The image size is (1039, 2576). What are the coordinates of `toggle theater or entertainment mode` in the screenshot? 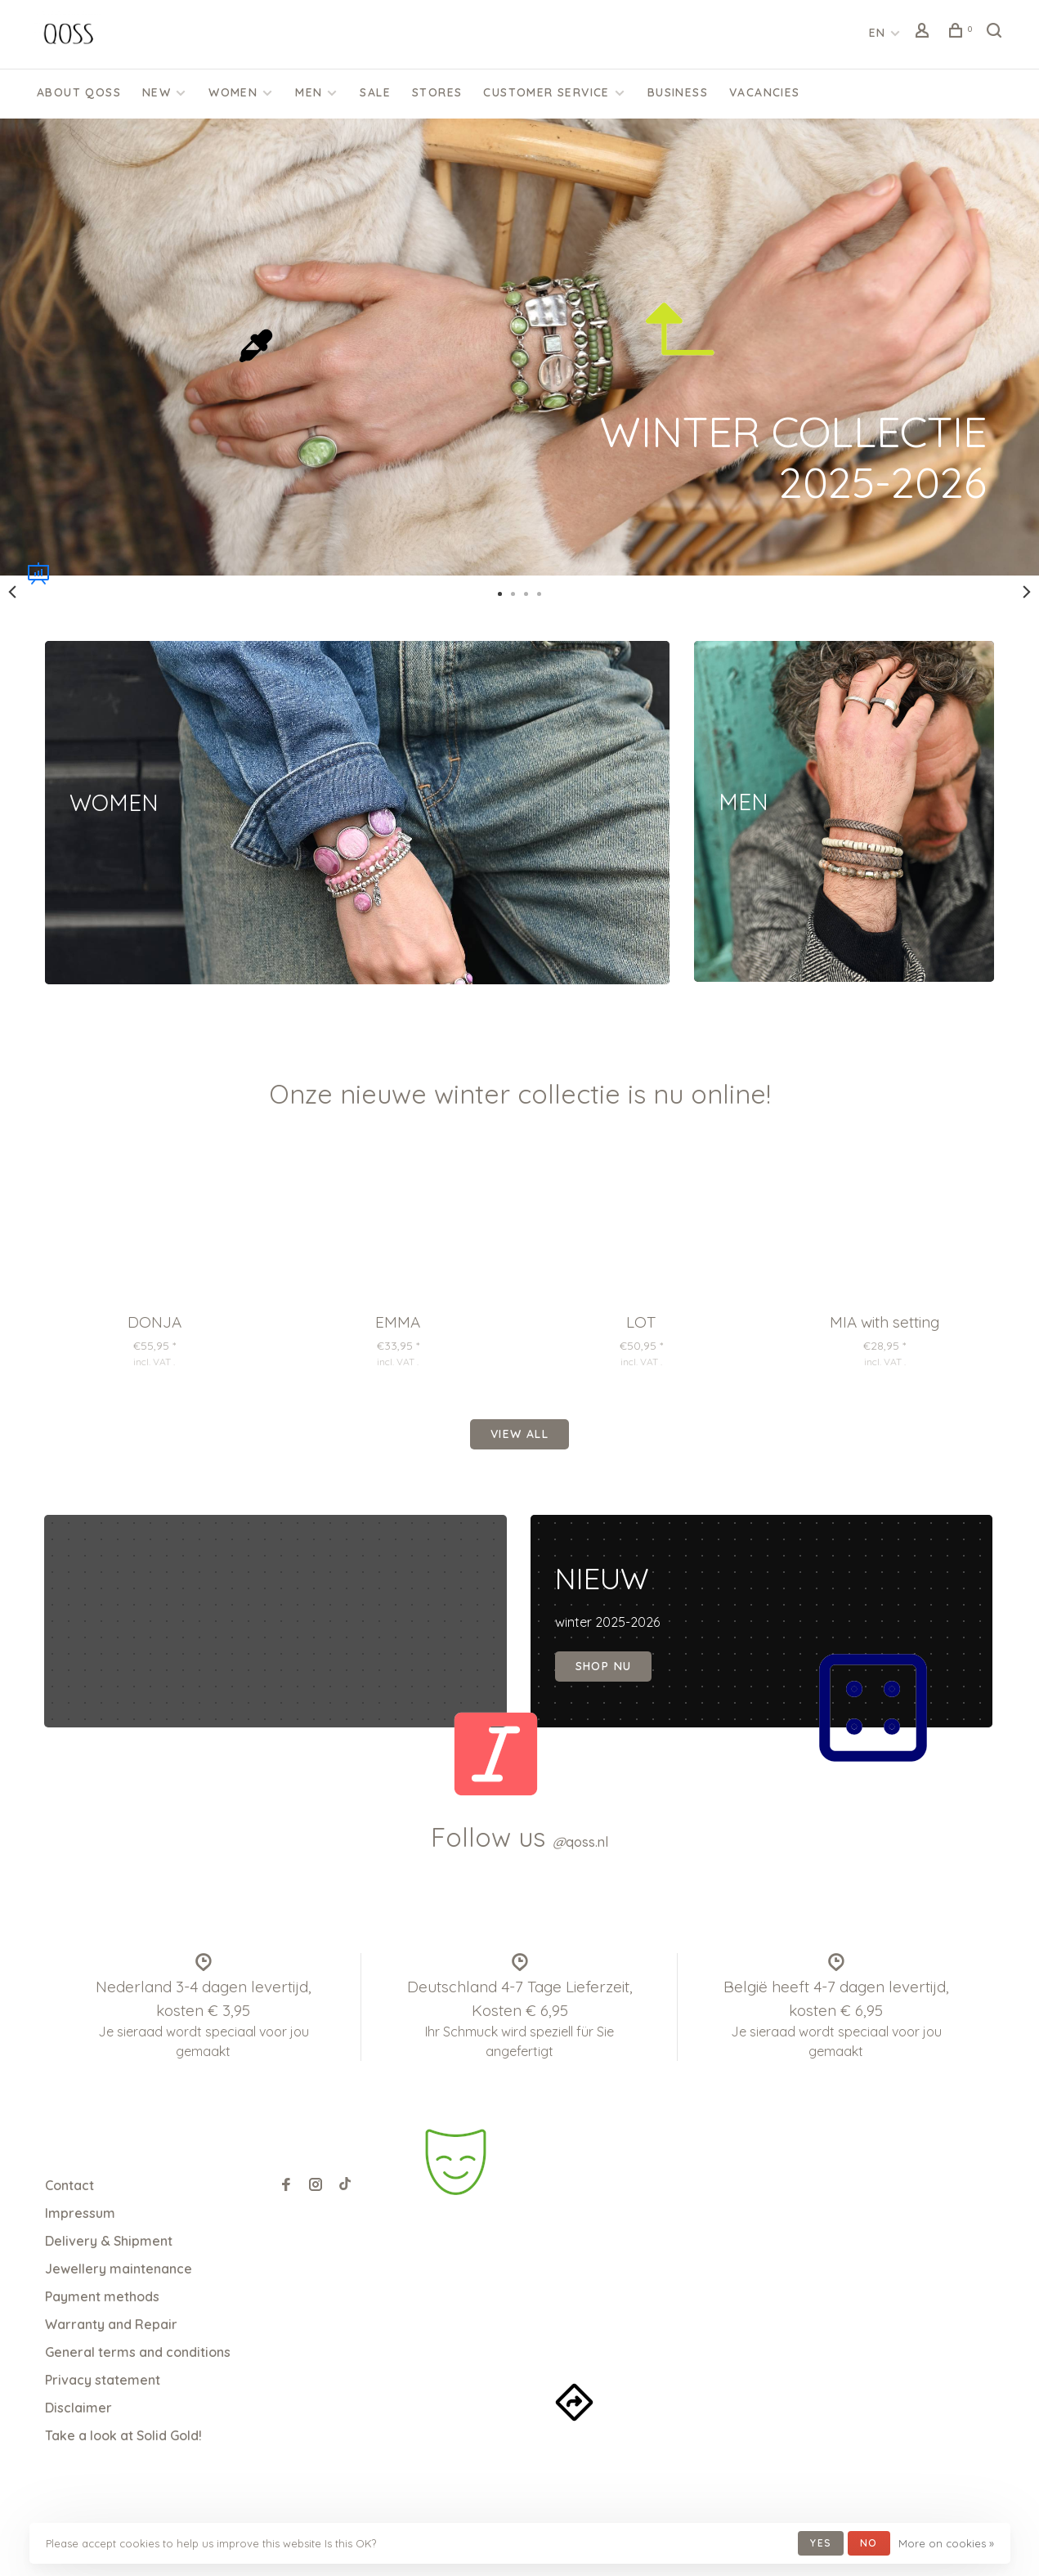 It's located at (455, 2159).